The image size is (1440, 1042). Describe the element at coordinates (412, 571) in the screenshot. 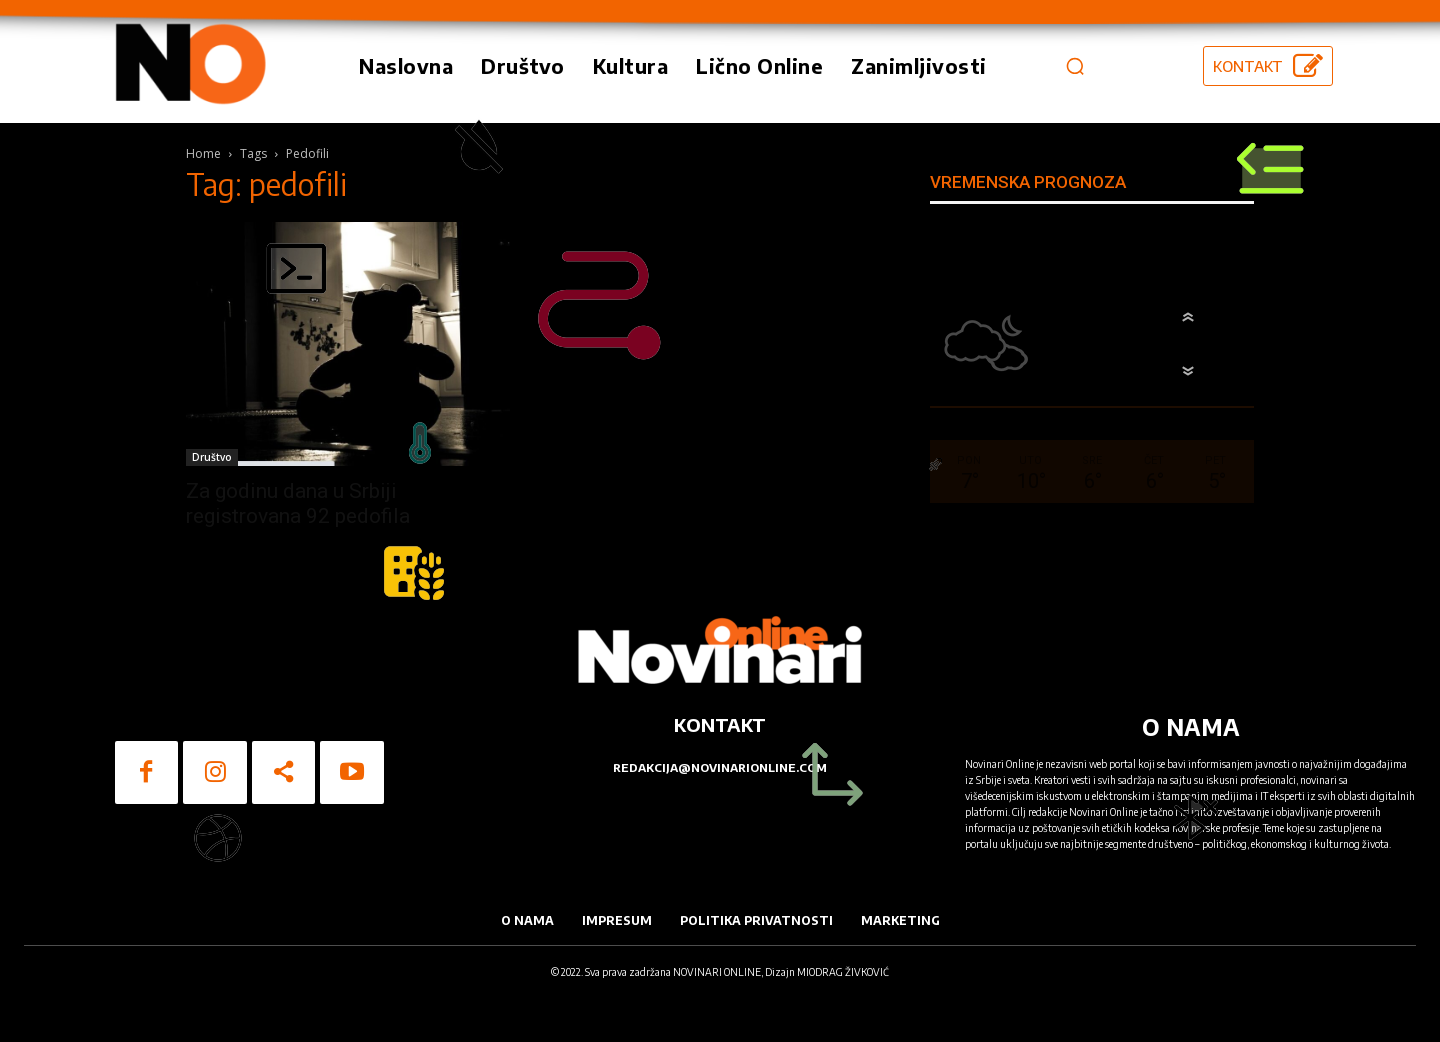

I see `access agricultural or farm management services` at that location.